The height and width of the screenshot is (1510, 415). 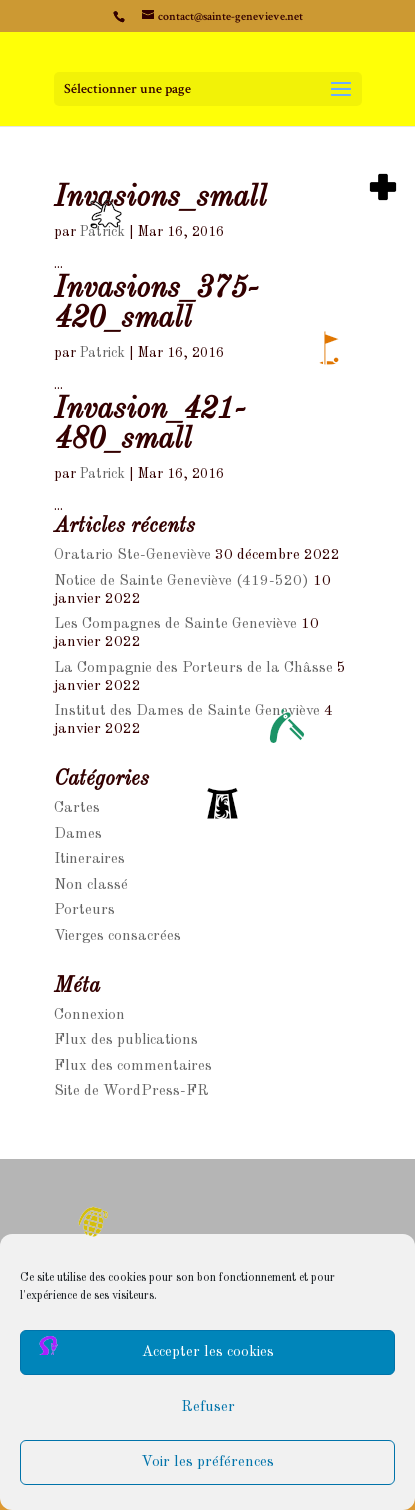 What do you see at coordinates (106, 214) in the screenshot?
I see `slime or goo enemy in a game interface` at bounding box center [106, 214].